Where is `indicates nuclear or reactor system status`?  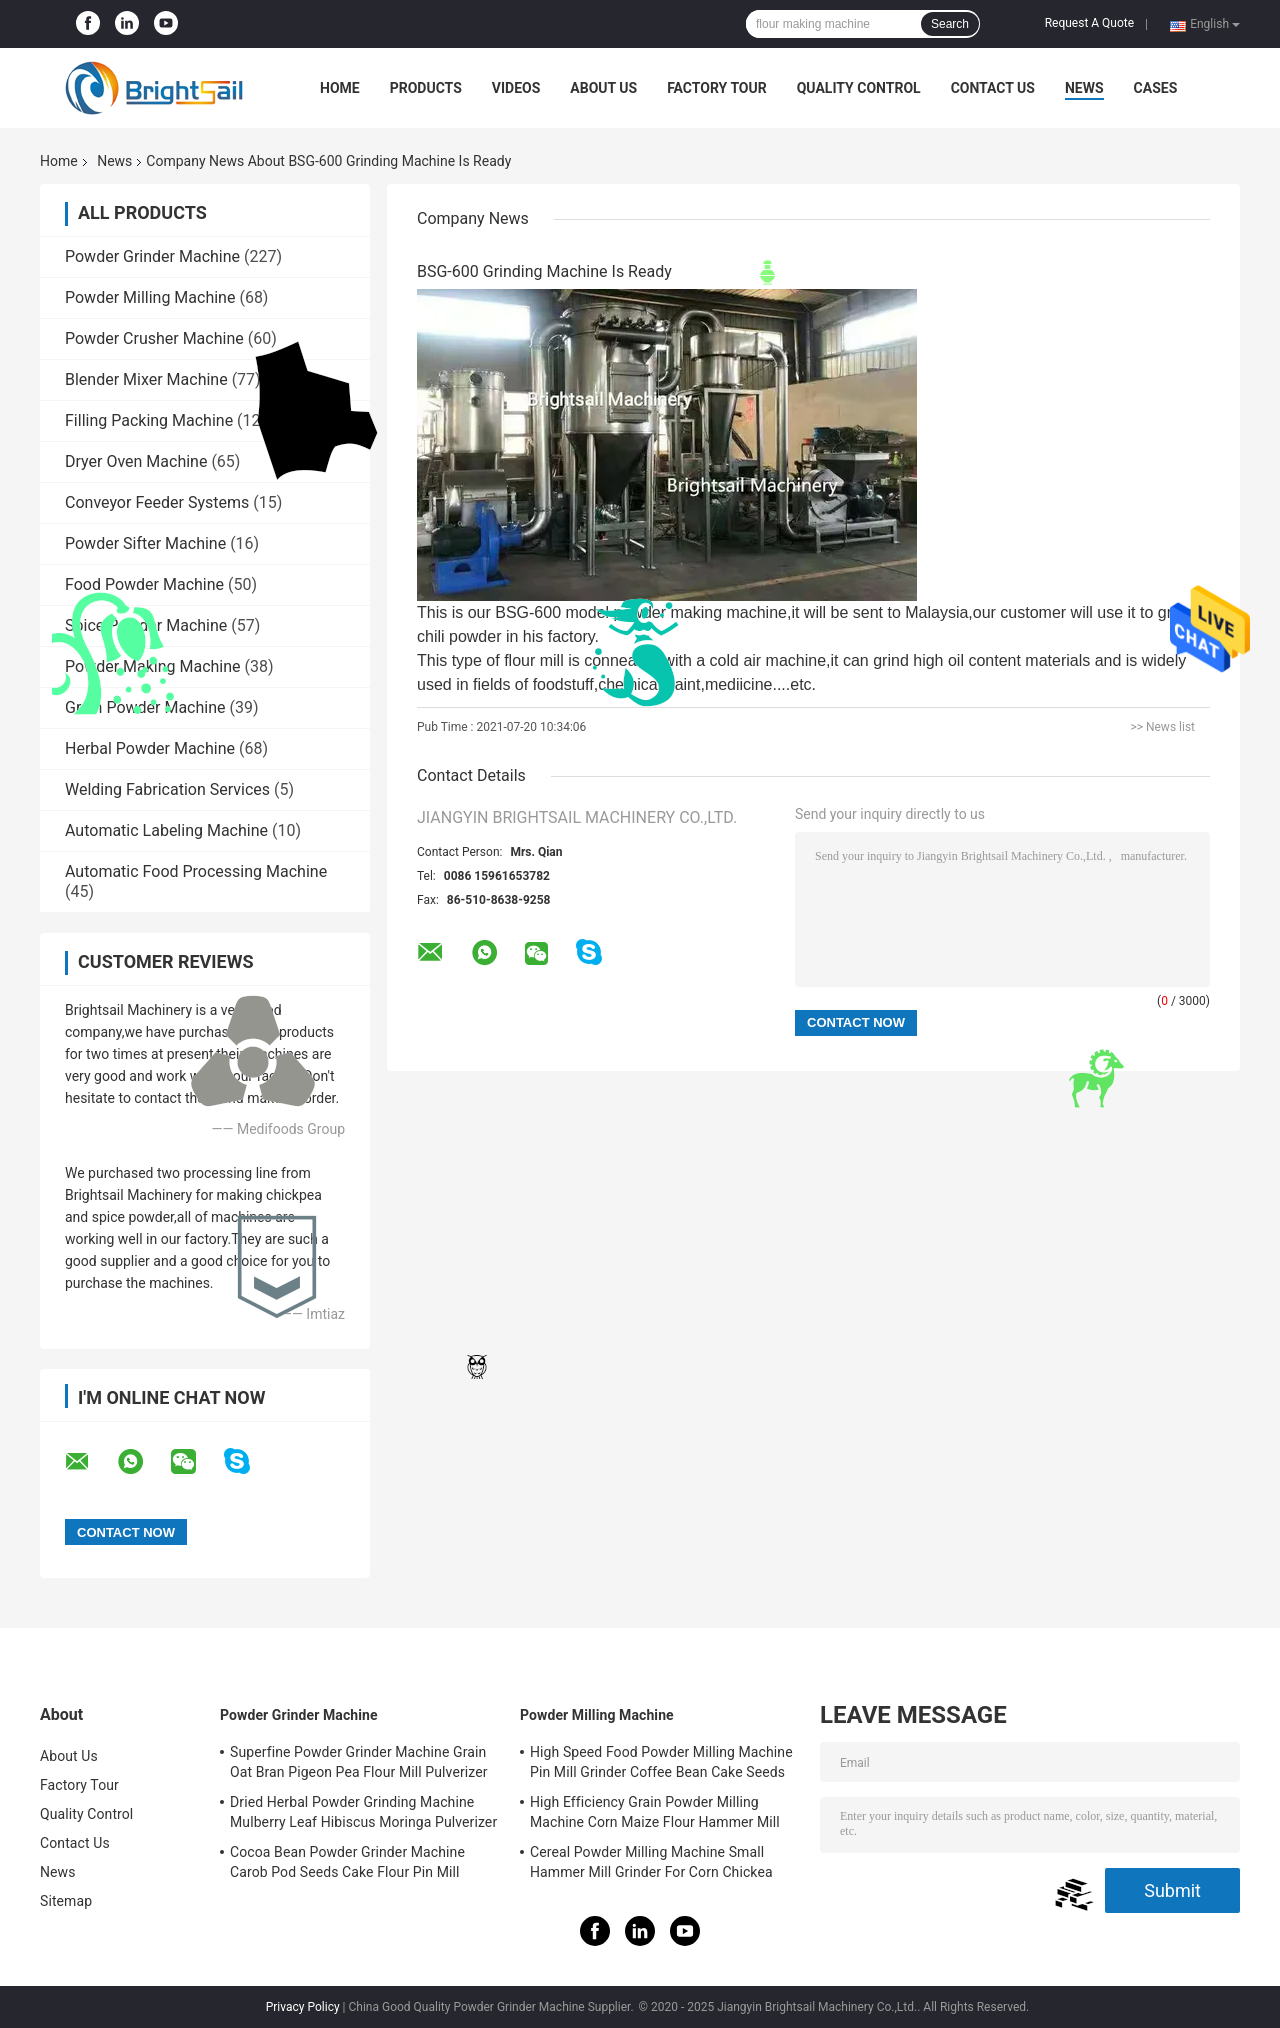
indicates nuclear or reactor system status is located at coordinates (253, 1051).